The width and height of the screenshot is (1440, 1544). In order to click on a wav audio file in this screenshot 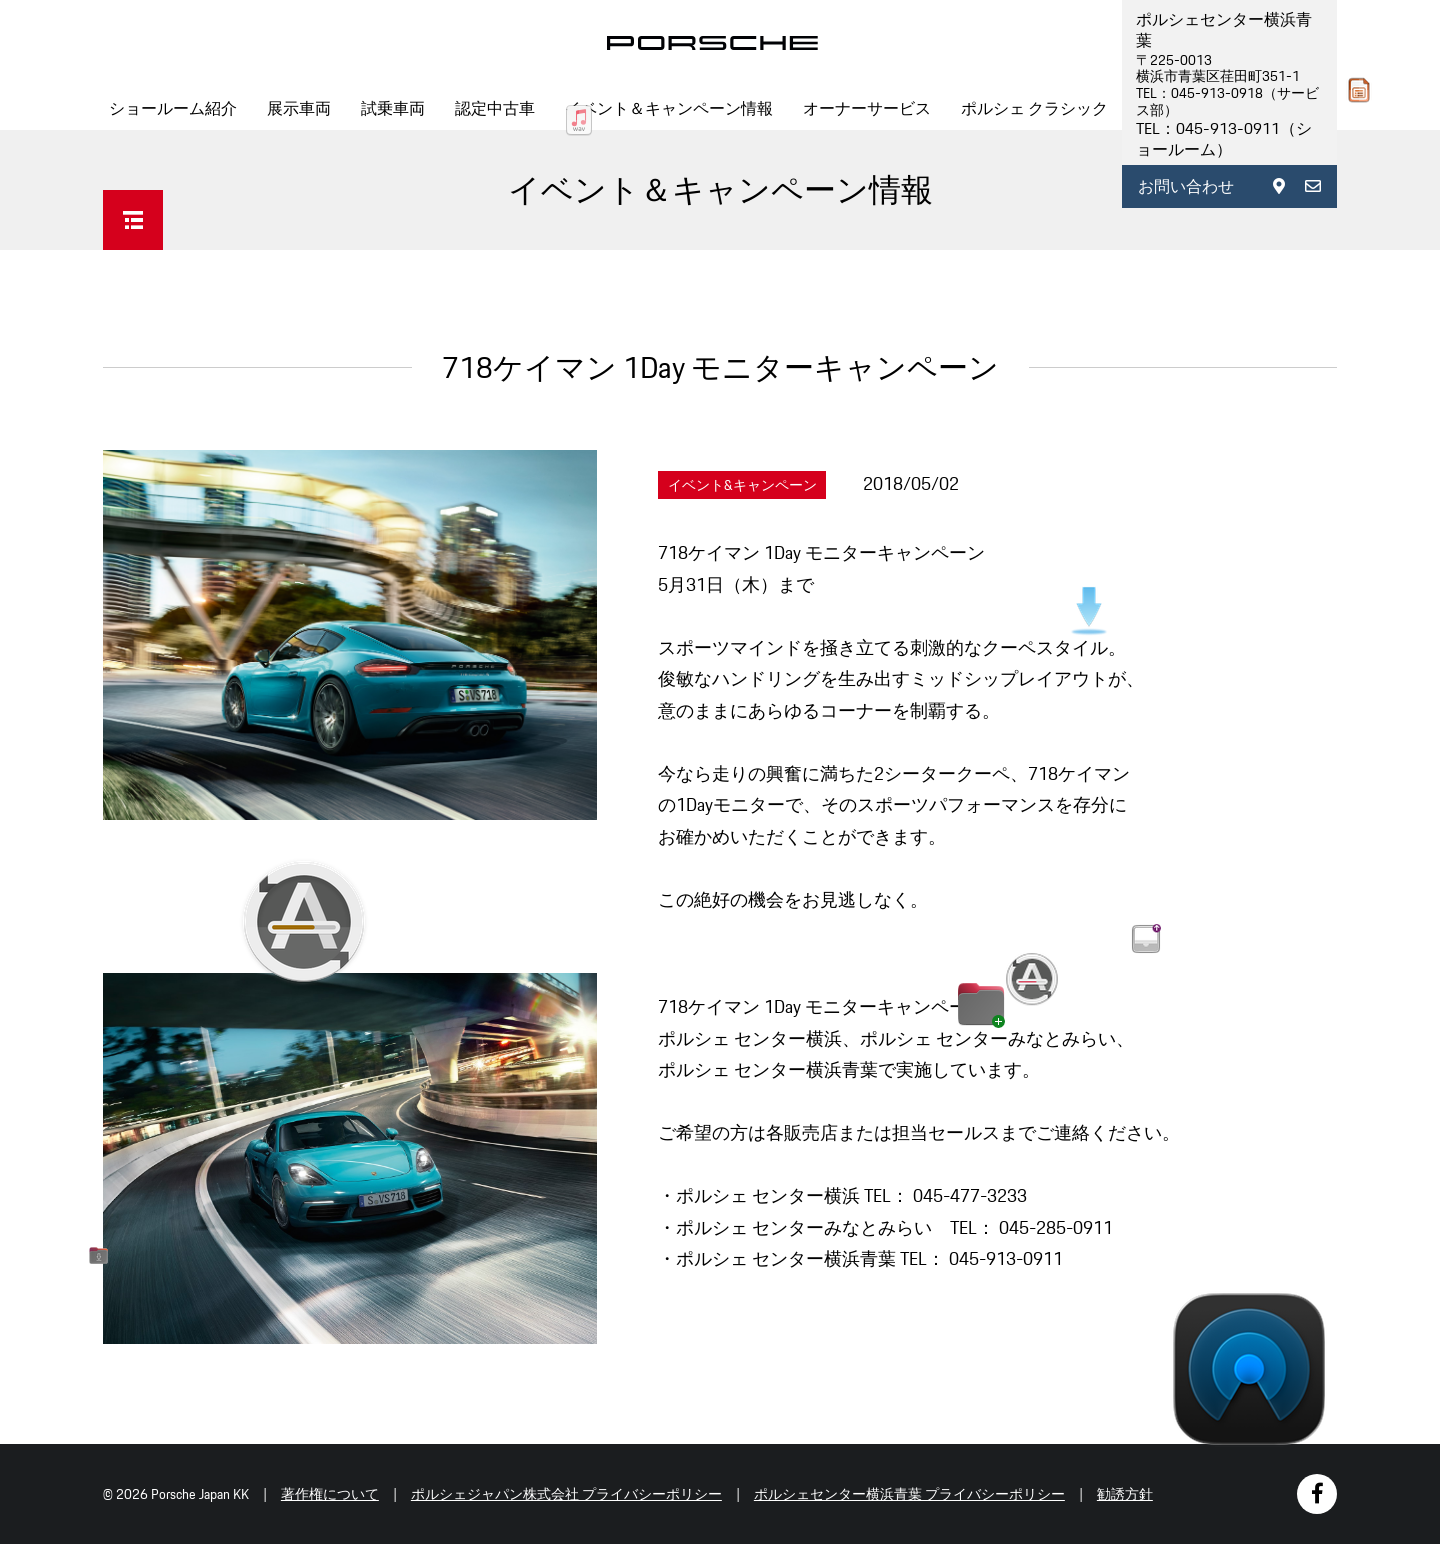, I will do `click(579, 120)`.